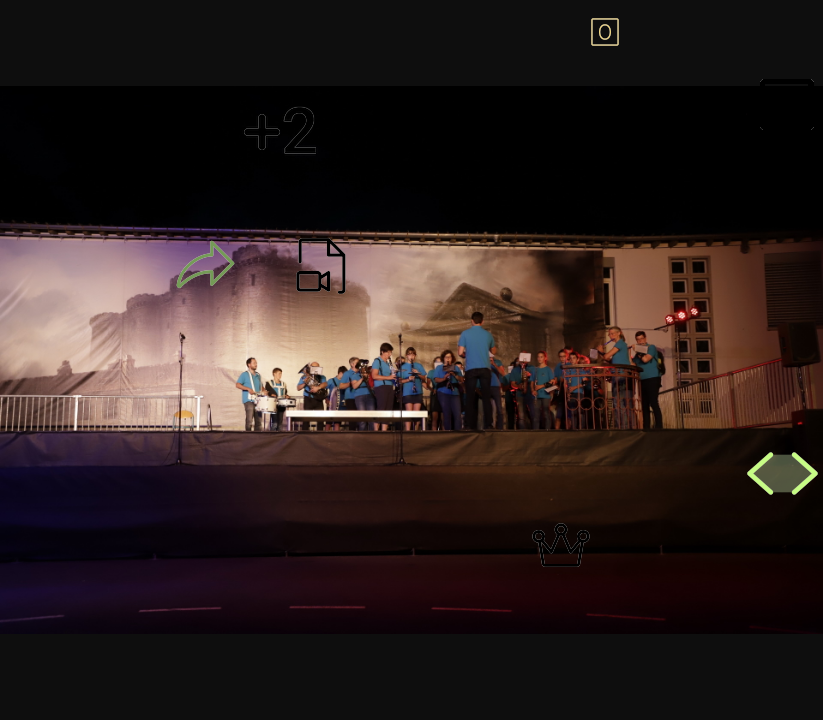 Image resolution: width=823 pixels, height=720 pixels. I want to click on represents the number zero in a numeric input or display, so click(605, 32).